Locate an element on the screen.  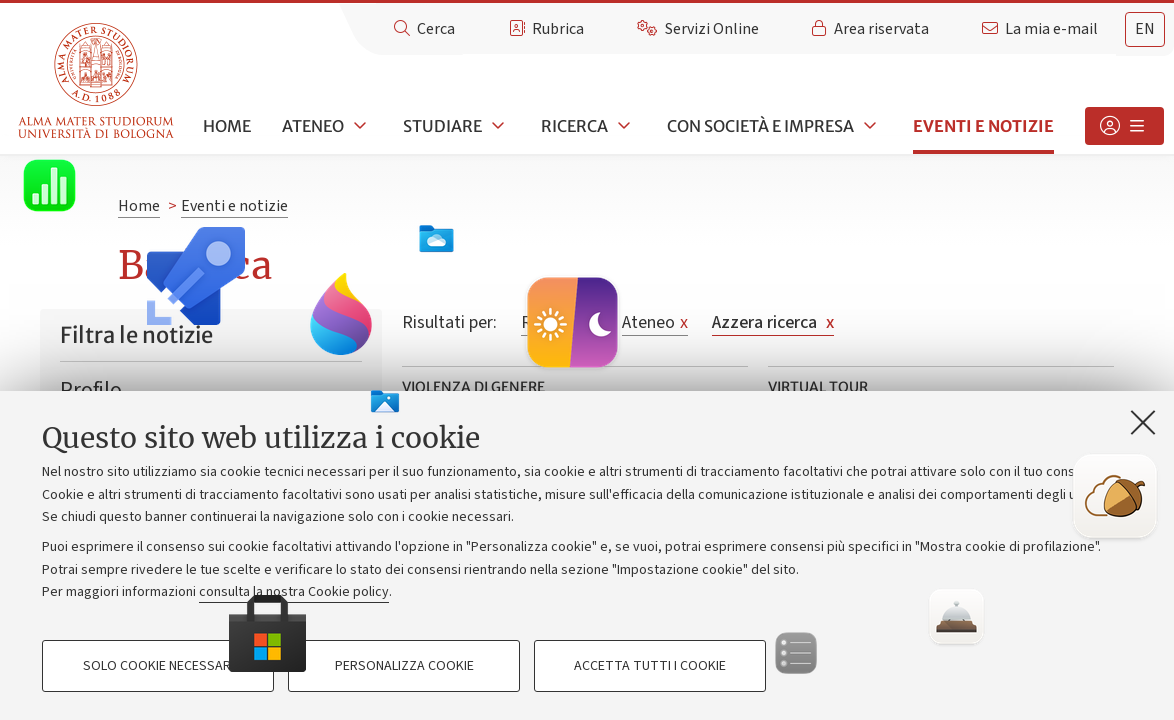
open Paint 3D application is located at coordinates (341, 314).